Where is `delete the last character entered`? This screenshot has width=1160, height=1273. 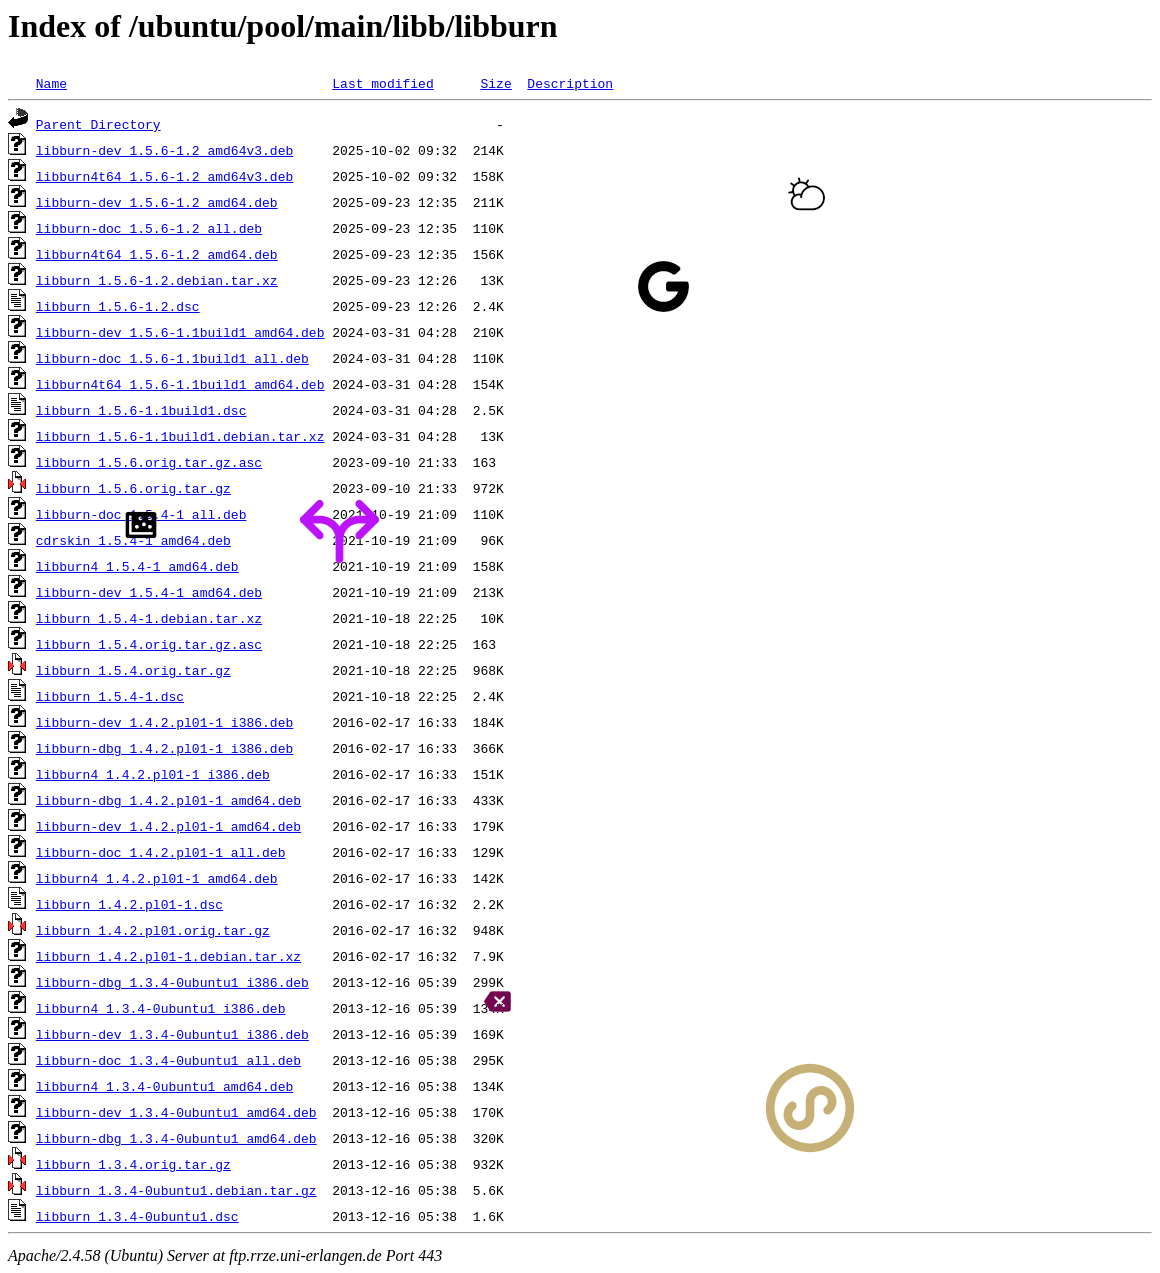
delete the last character entered is located at coordinates (498, 1001).